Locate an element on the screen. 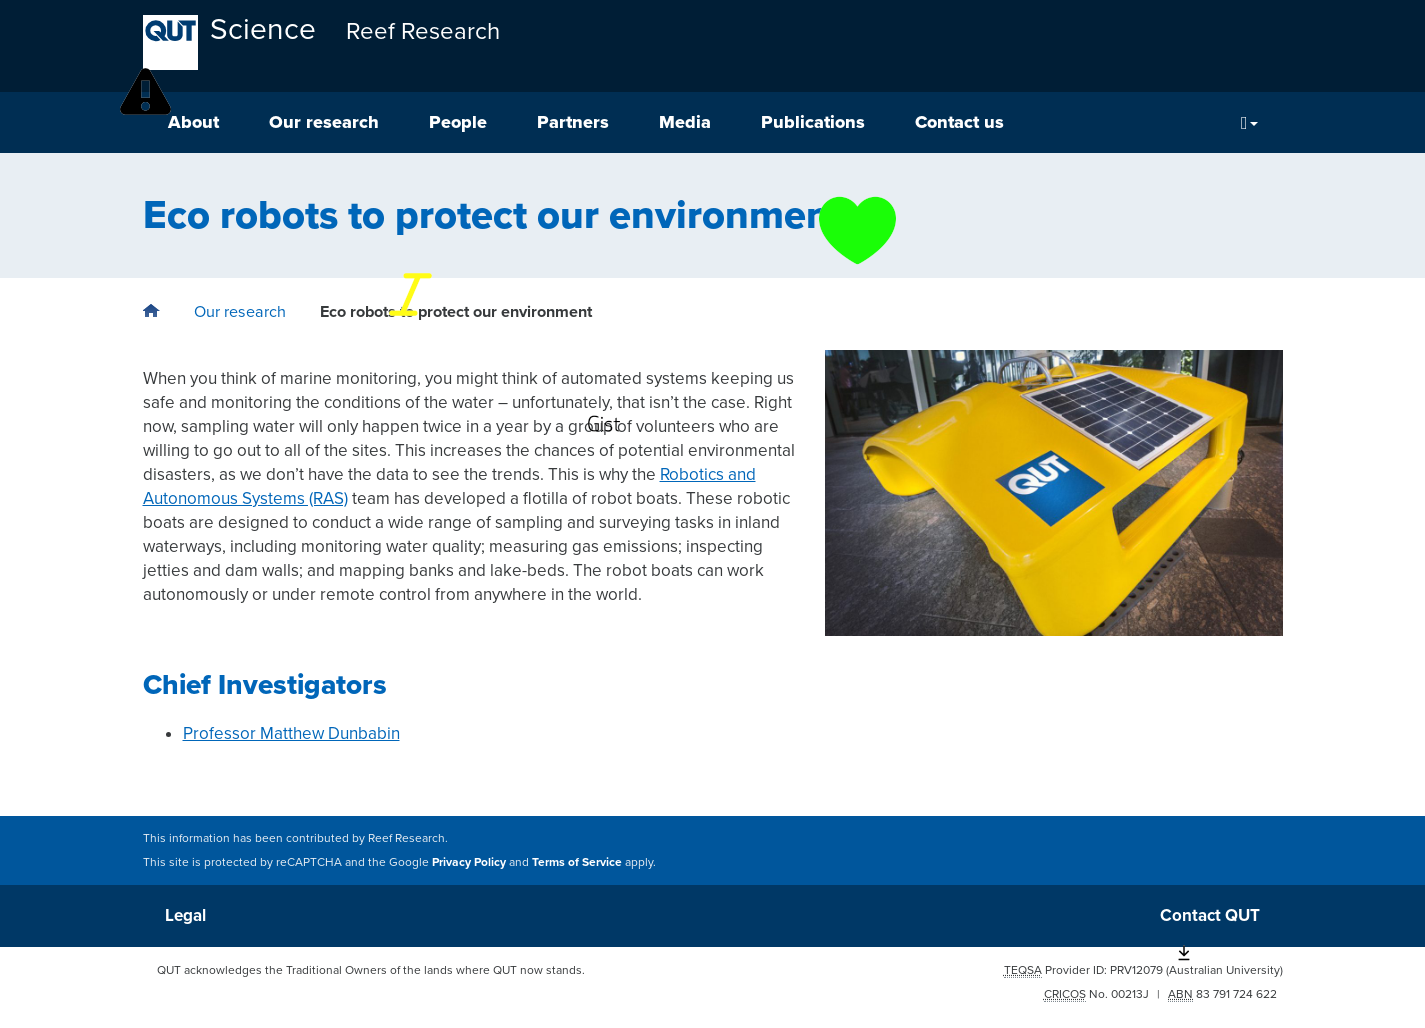  apply italic formatting to selected text is located at coordinates (410, 294).